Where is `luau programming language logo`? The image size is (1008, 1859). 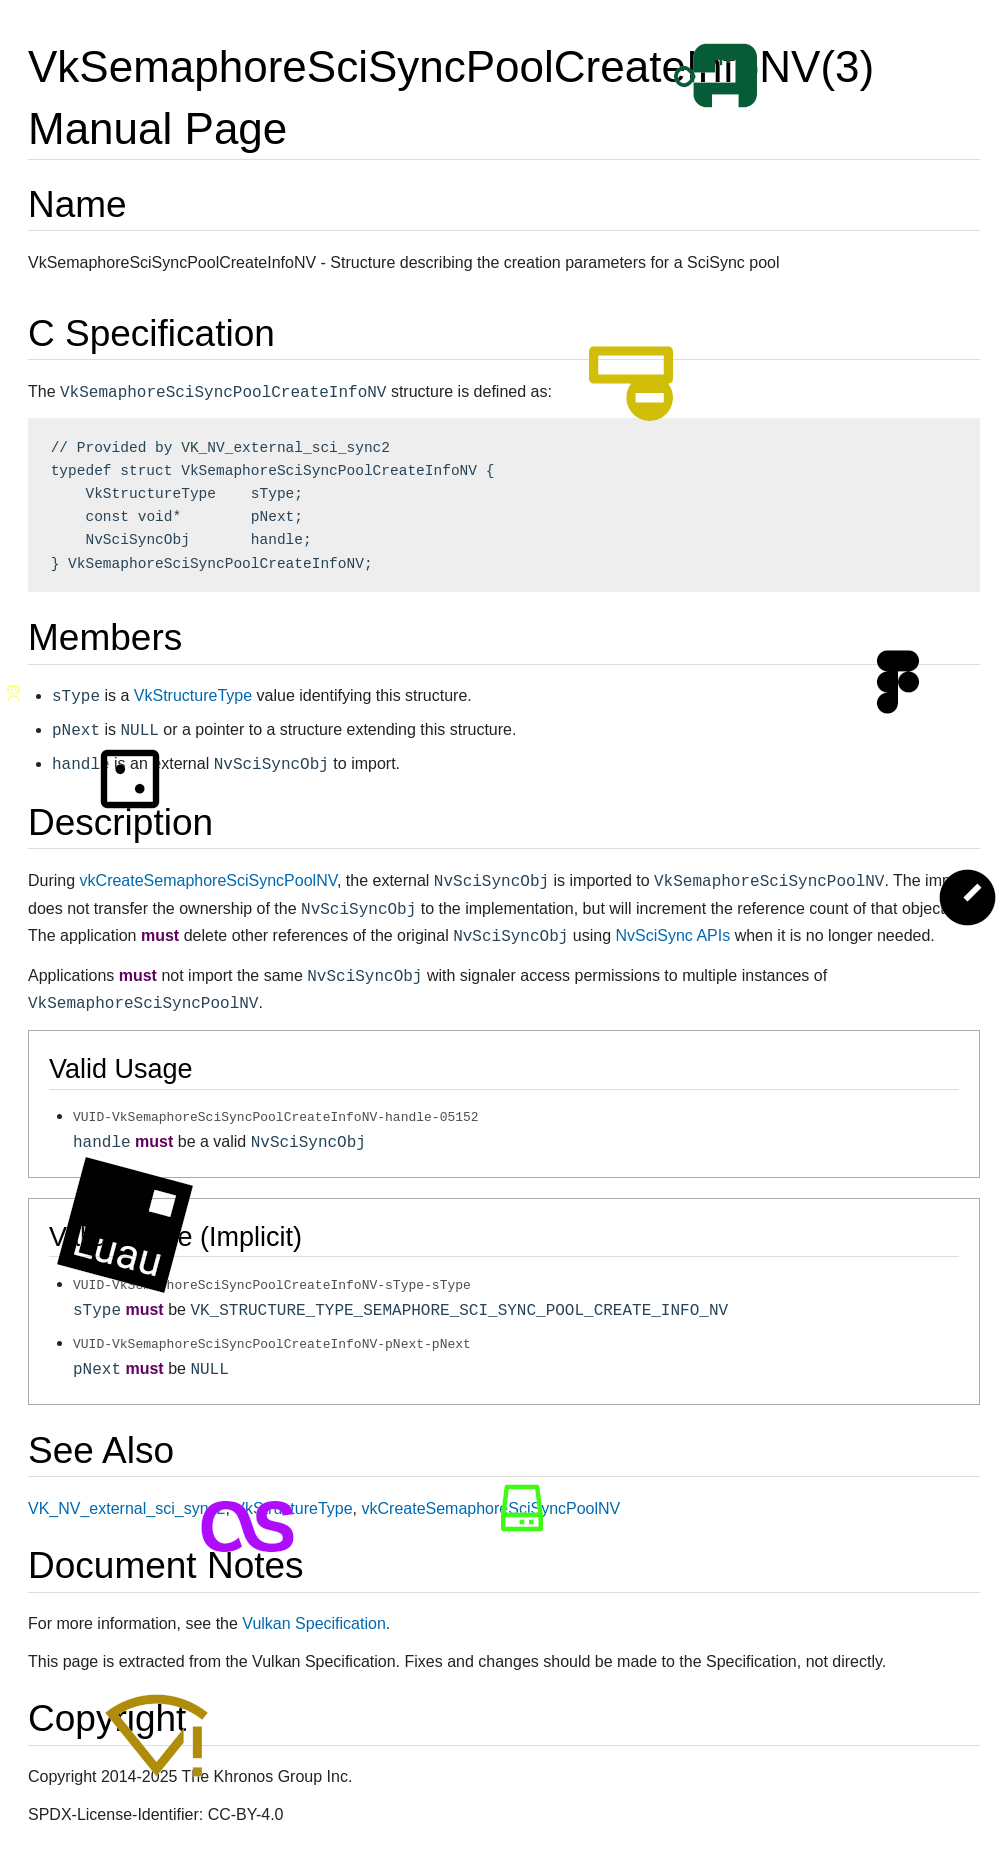 luau programming language logo is located at coordinates (125, 1225).